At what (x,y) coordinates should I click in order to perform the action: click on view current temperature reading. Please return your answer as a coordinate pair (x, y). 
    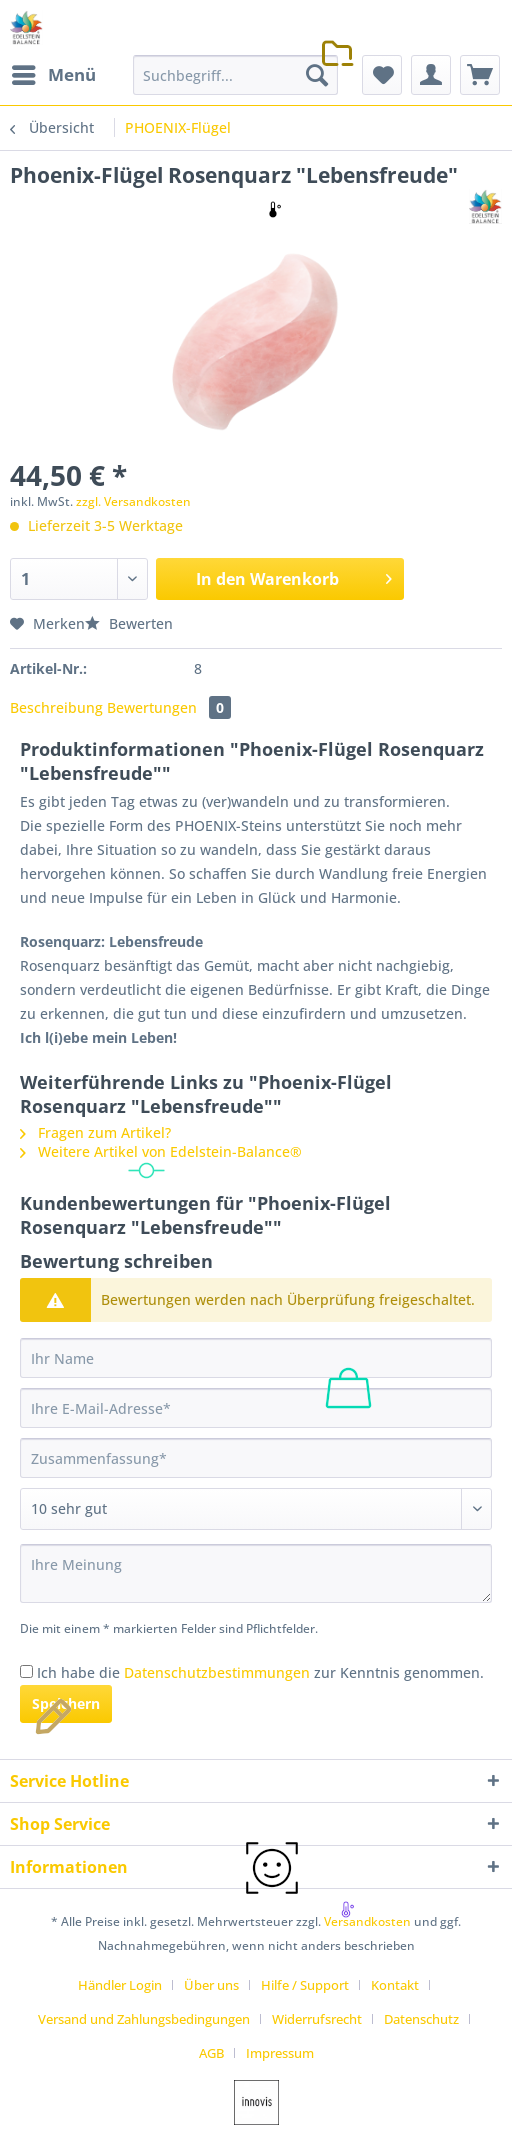
    Looking at the image, I should click on (346, 1909).